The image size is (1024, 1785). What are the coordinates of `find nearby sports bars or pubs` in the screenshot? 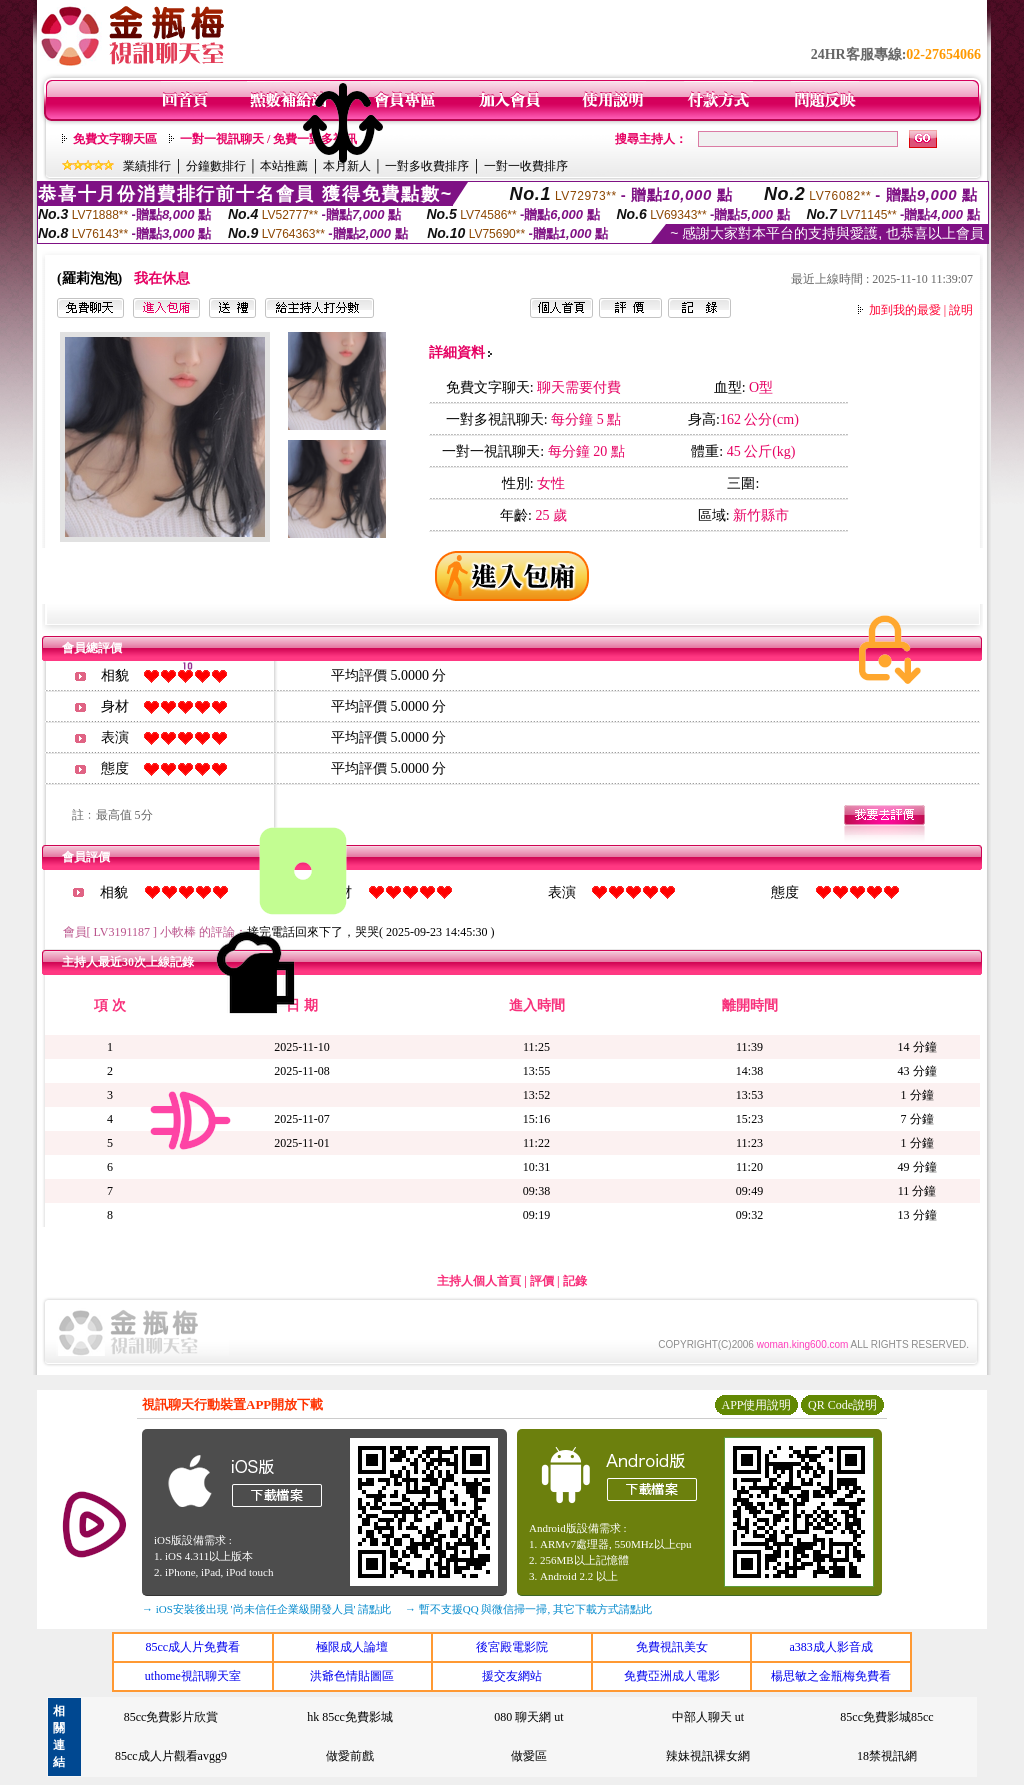 It's located at (255, 974).